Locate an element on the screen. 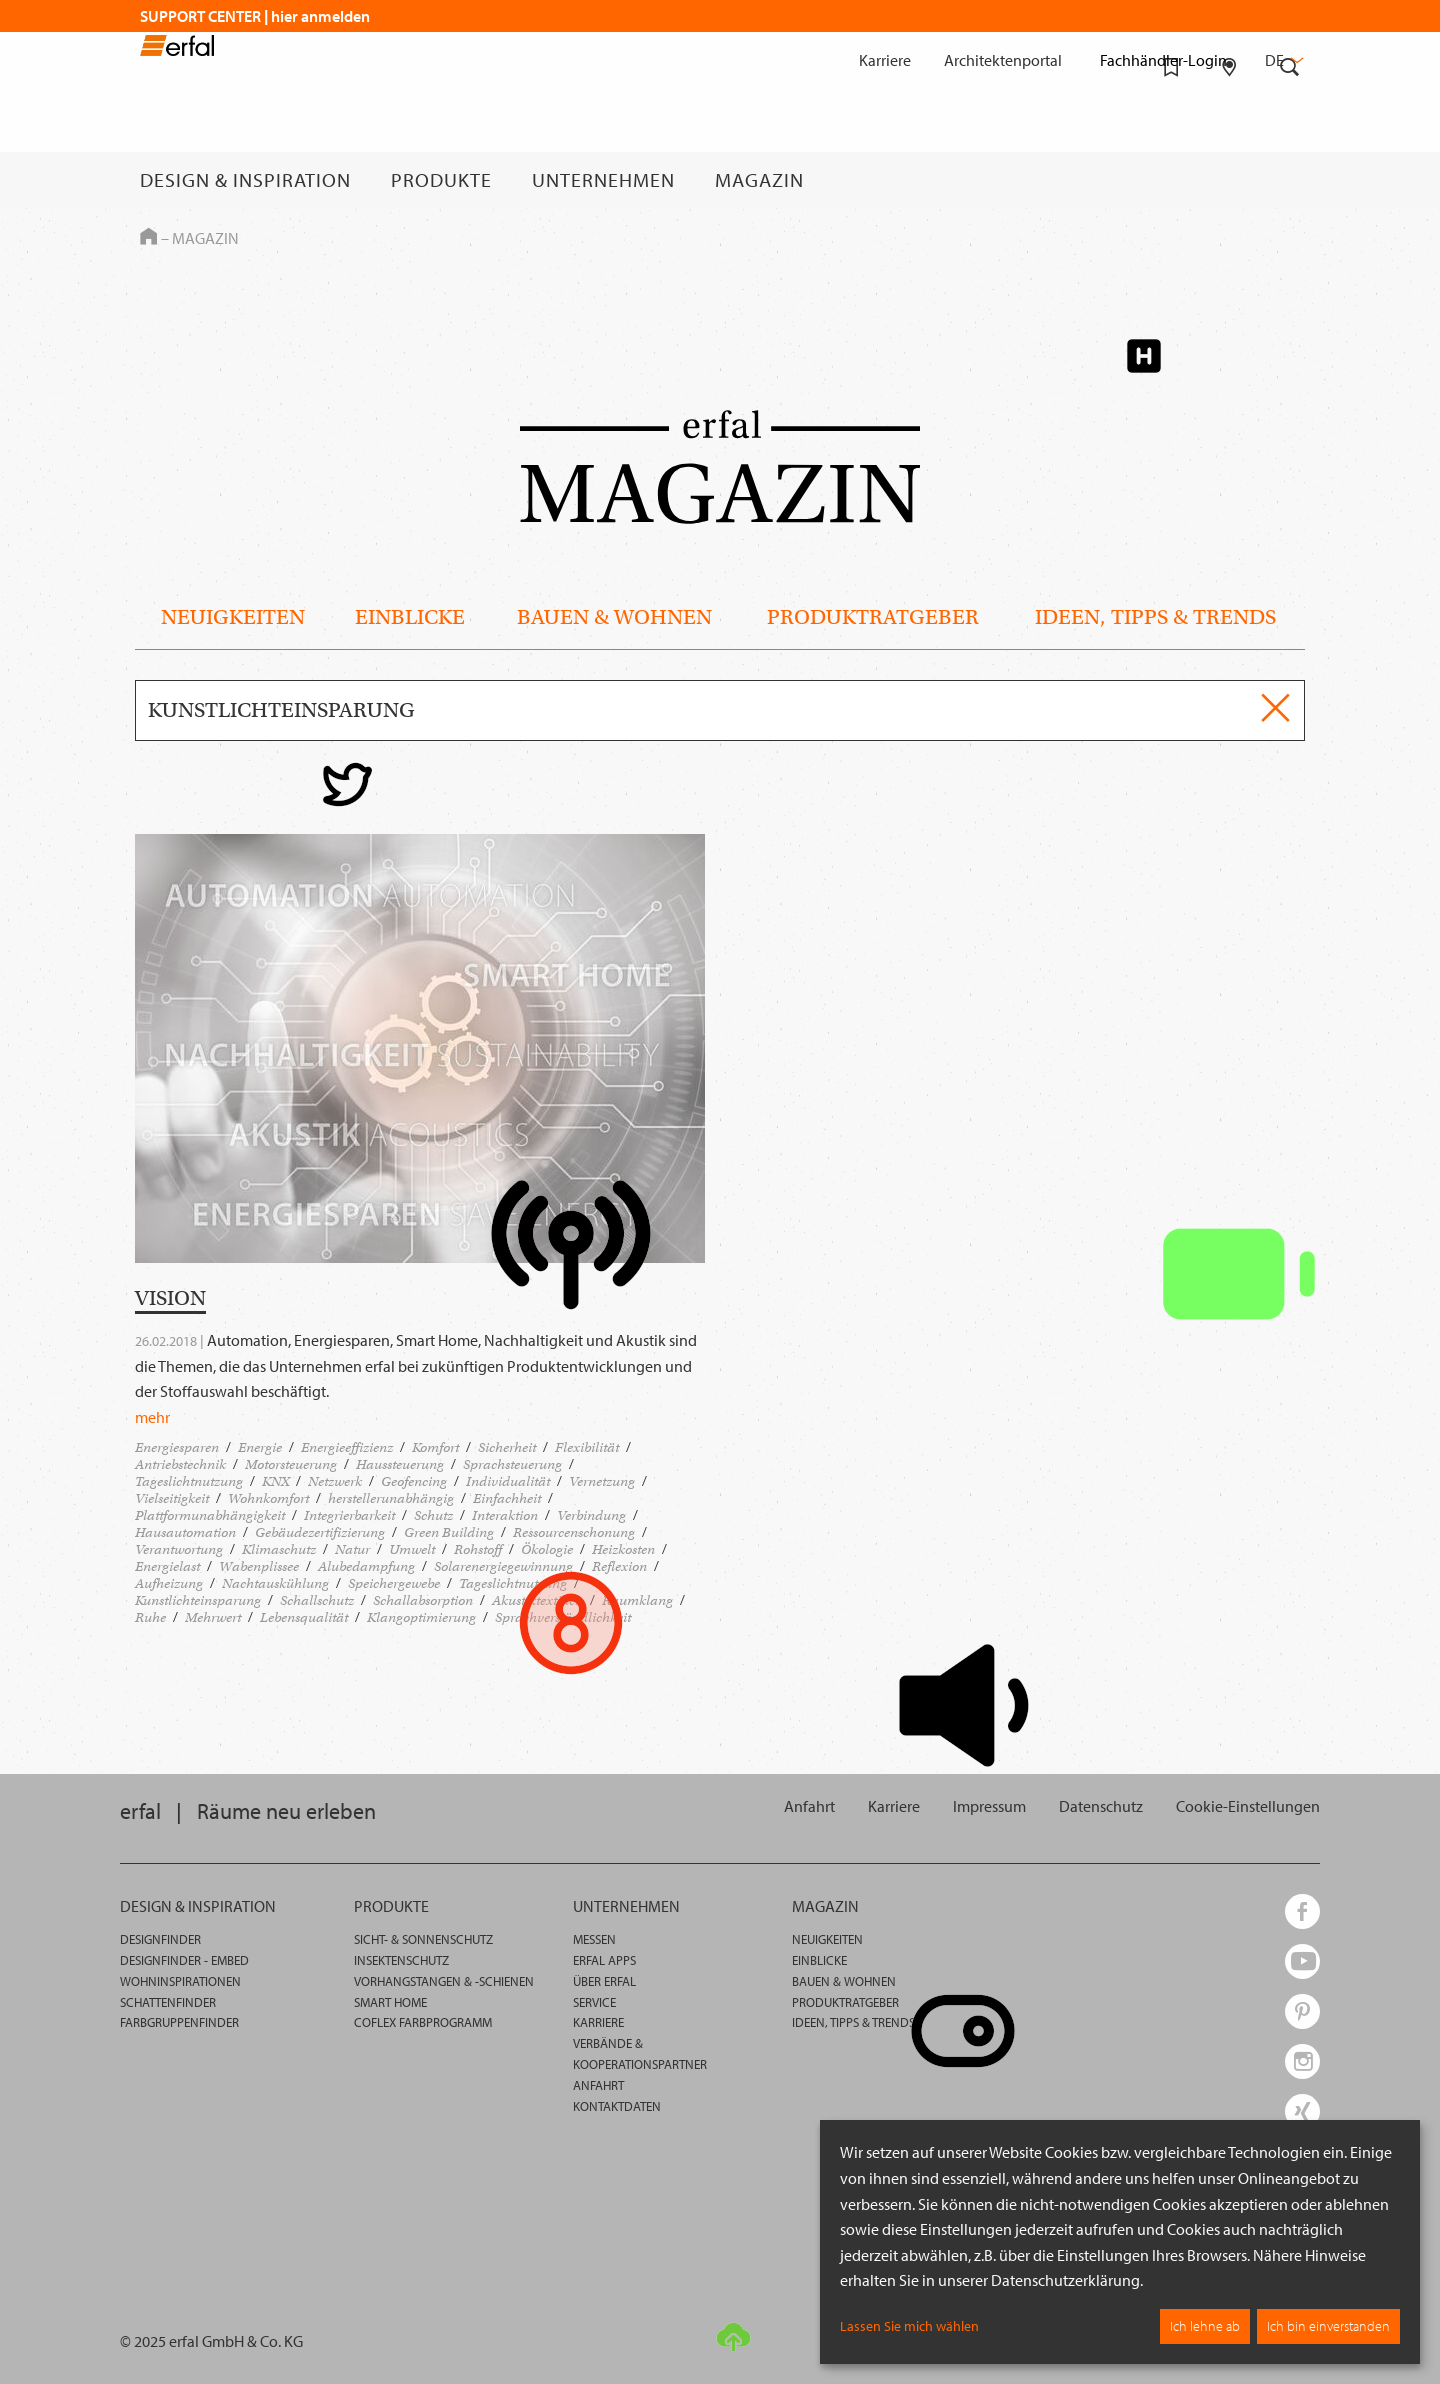 This screenshot has width=1440, height=2384. toggle switch in the on position is located at coordinates (963, 2031).